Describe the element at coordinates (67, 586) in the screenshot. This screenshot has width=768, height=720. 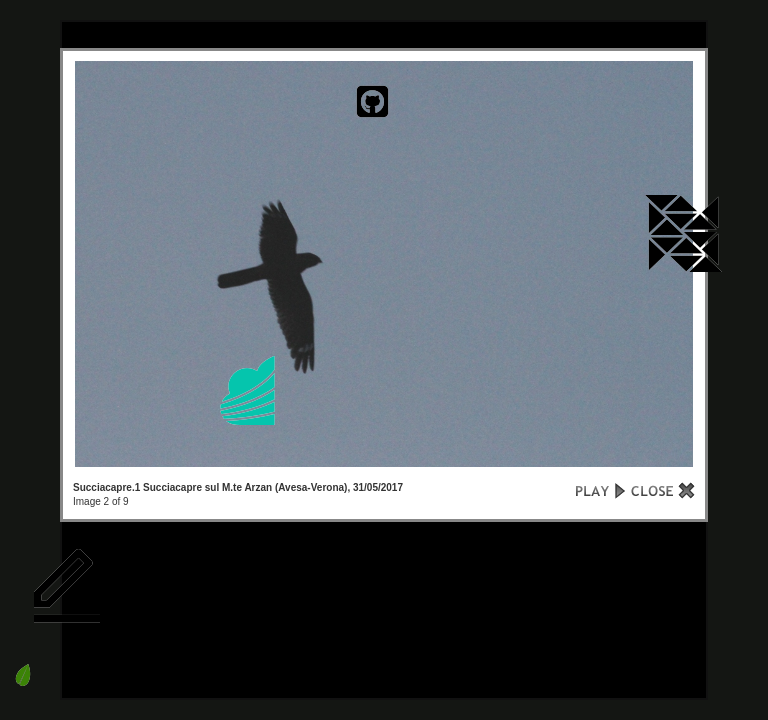
I see `edit content or text` at that location.